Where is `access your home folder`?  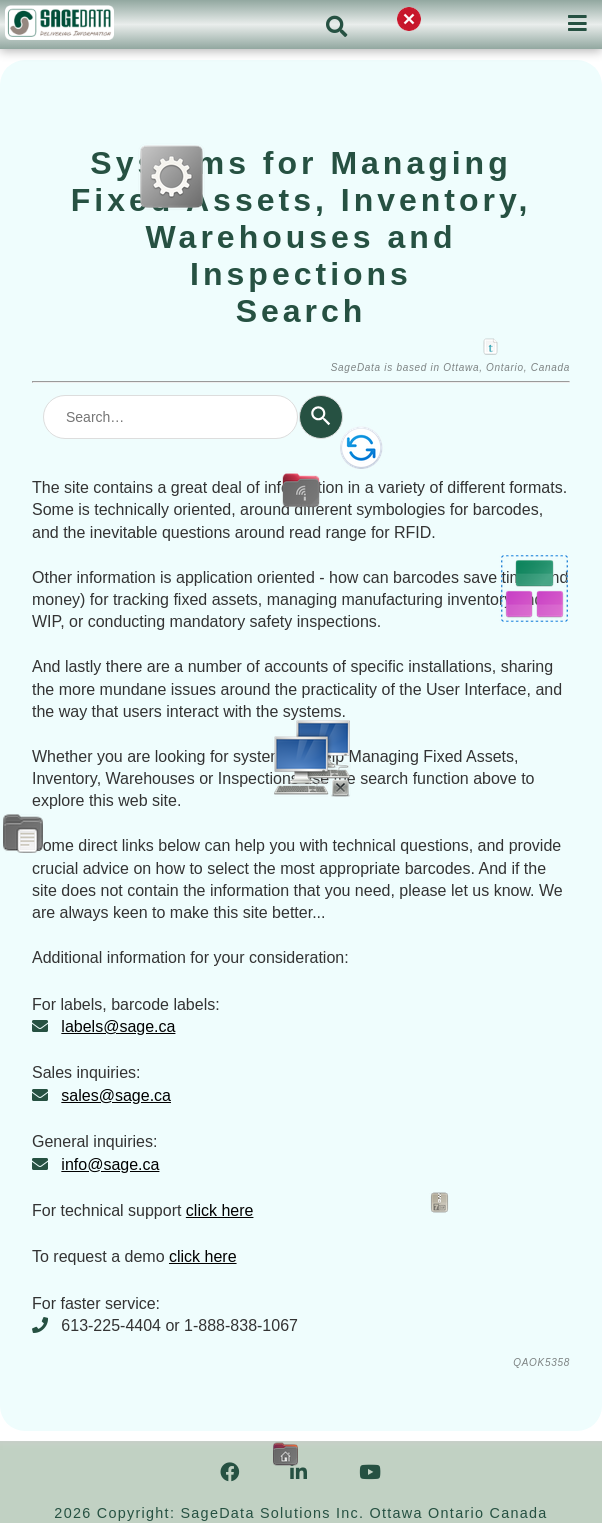 access your home folder is located at coordinates (285, 1453).